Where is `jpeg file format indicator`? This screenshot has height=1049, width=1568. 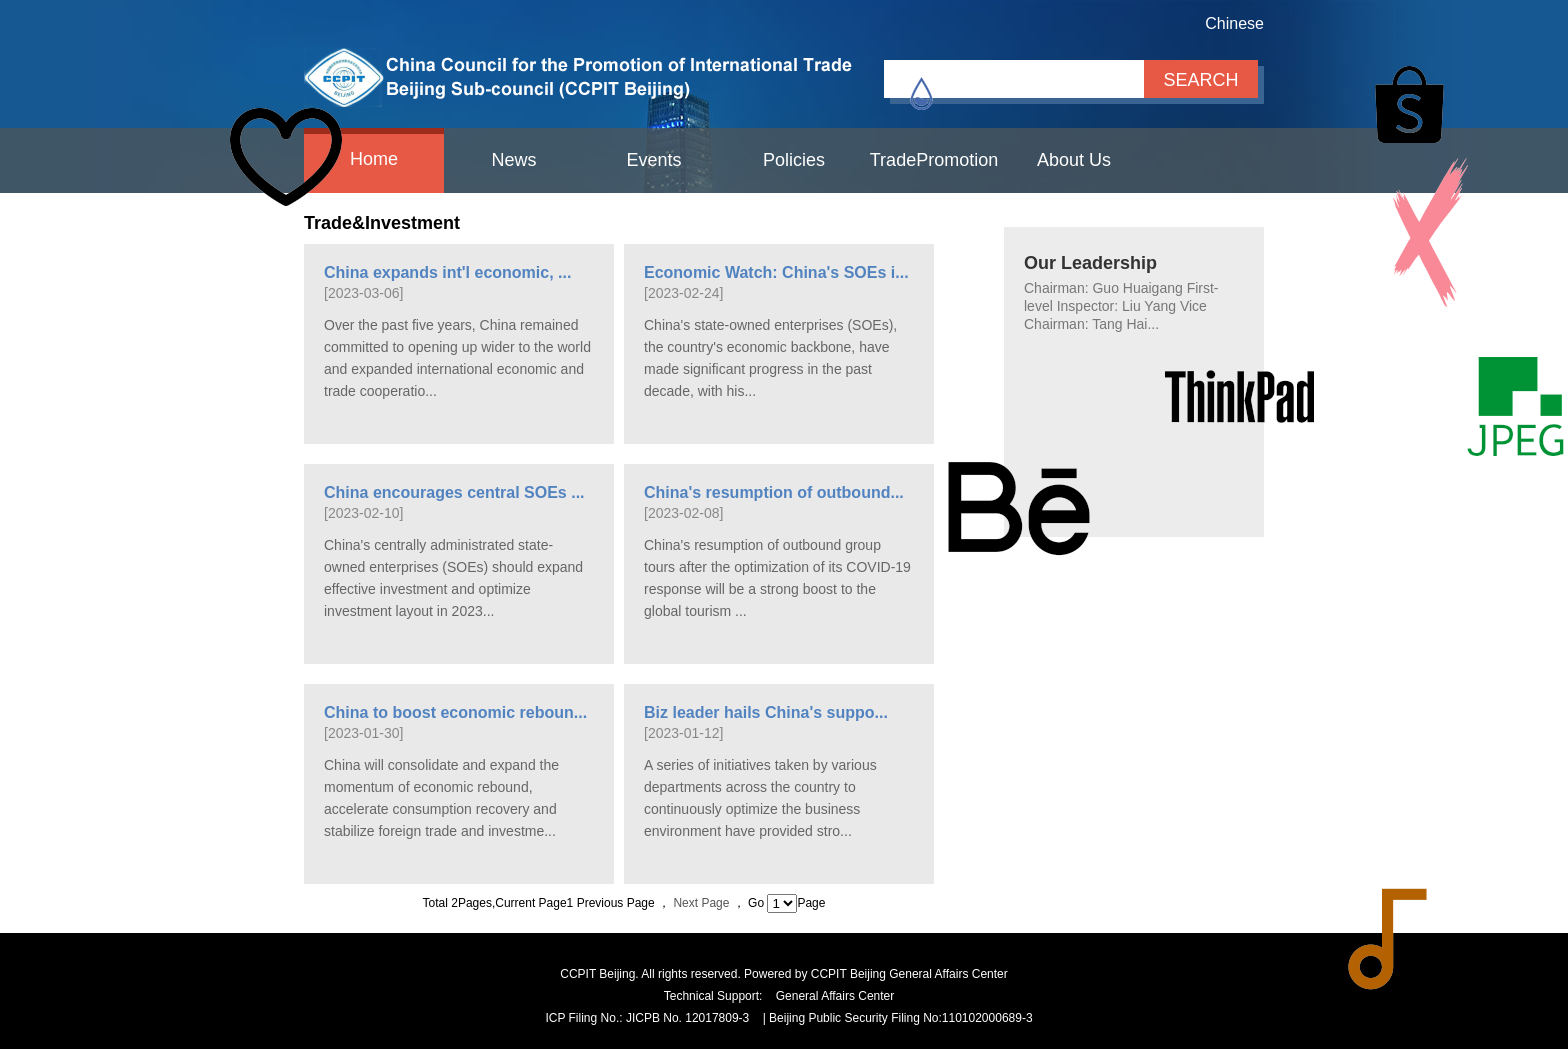
jpeg file format indicator is located at coordinates (1515, 406).